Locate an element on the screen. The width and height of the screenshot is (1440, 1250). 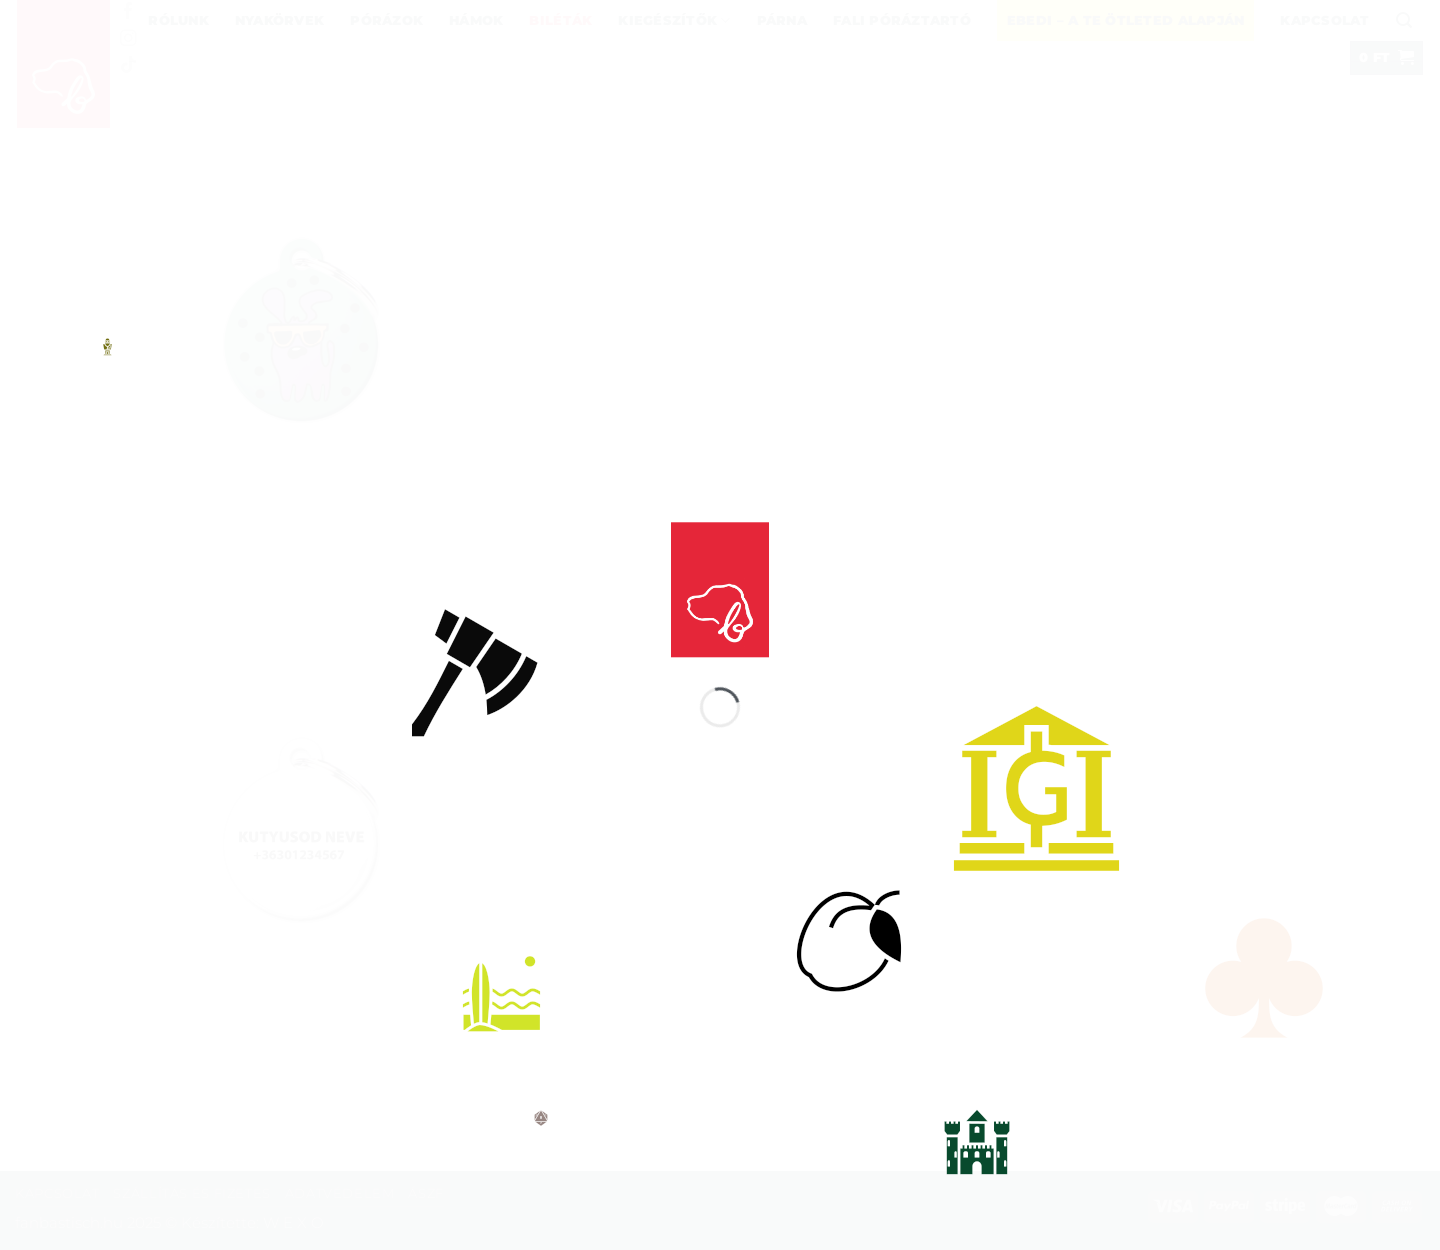
roll a d8 die in-game is located at coordinates (541, 1118).